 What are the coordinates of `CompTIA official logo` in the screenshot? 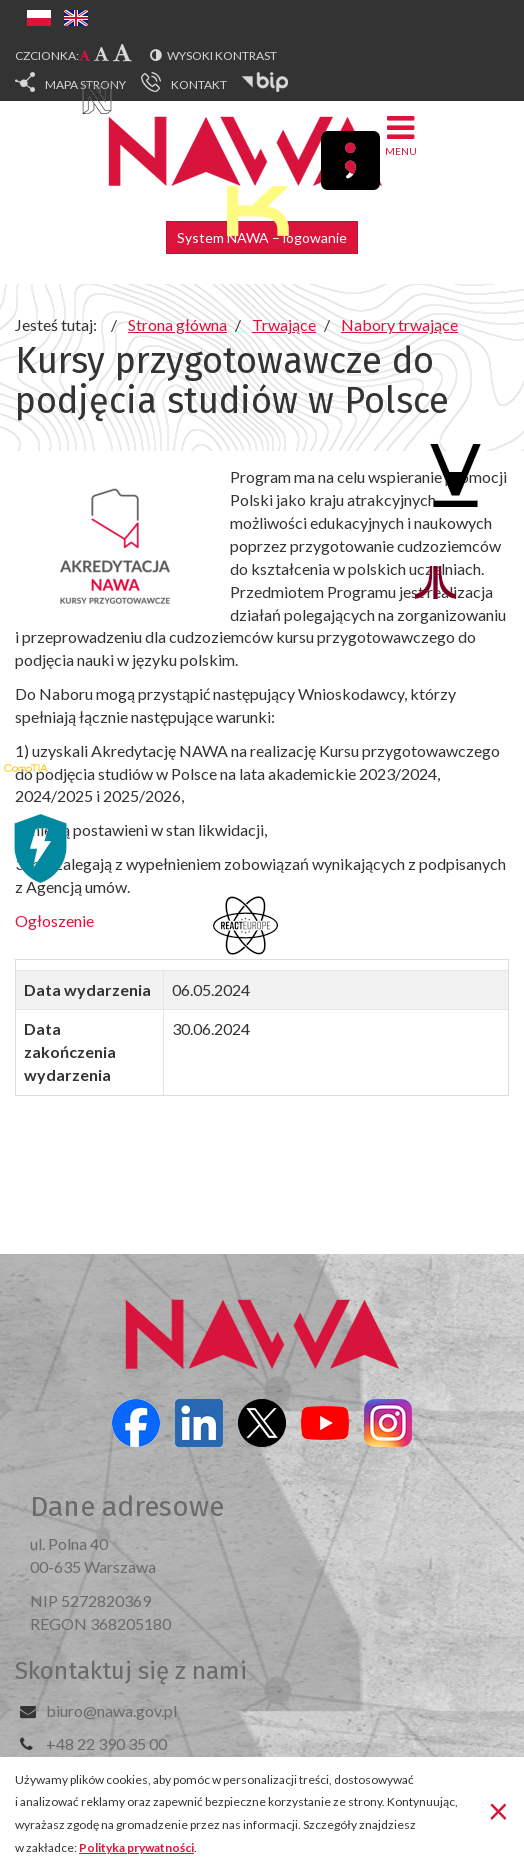 It's located at (26, 769).